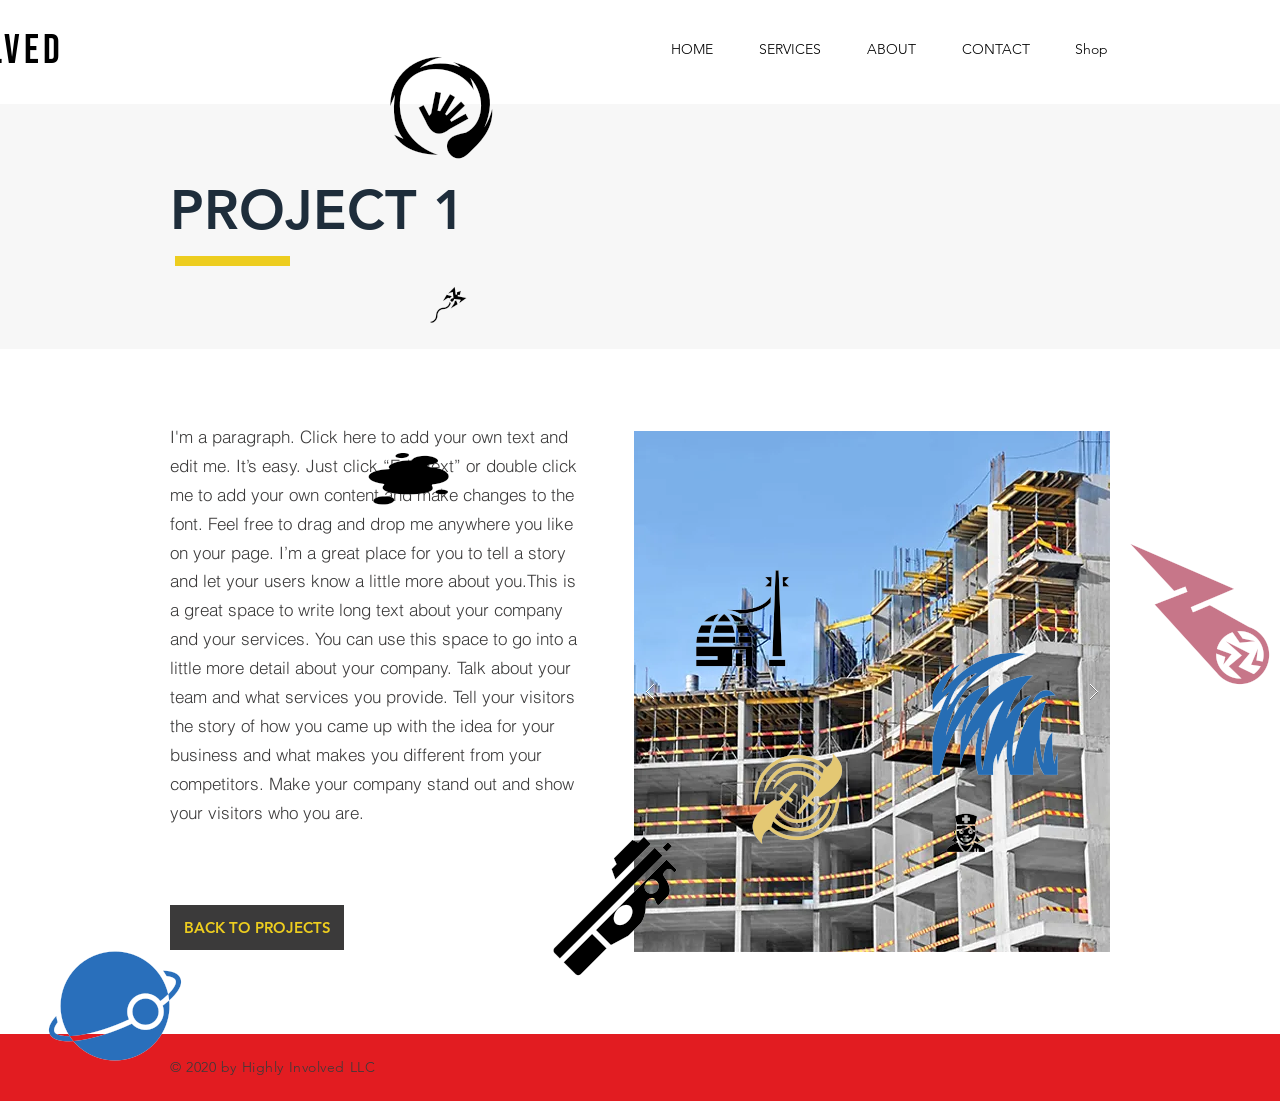 The width and height of the screenshot is (1280, 1101). Describe the element at coordinates (797, 798) in the screenshot. I see `activate spinning blade attack or ability` at that location.